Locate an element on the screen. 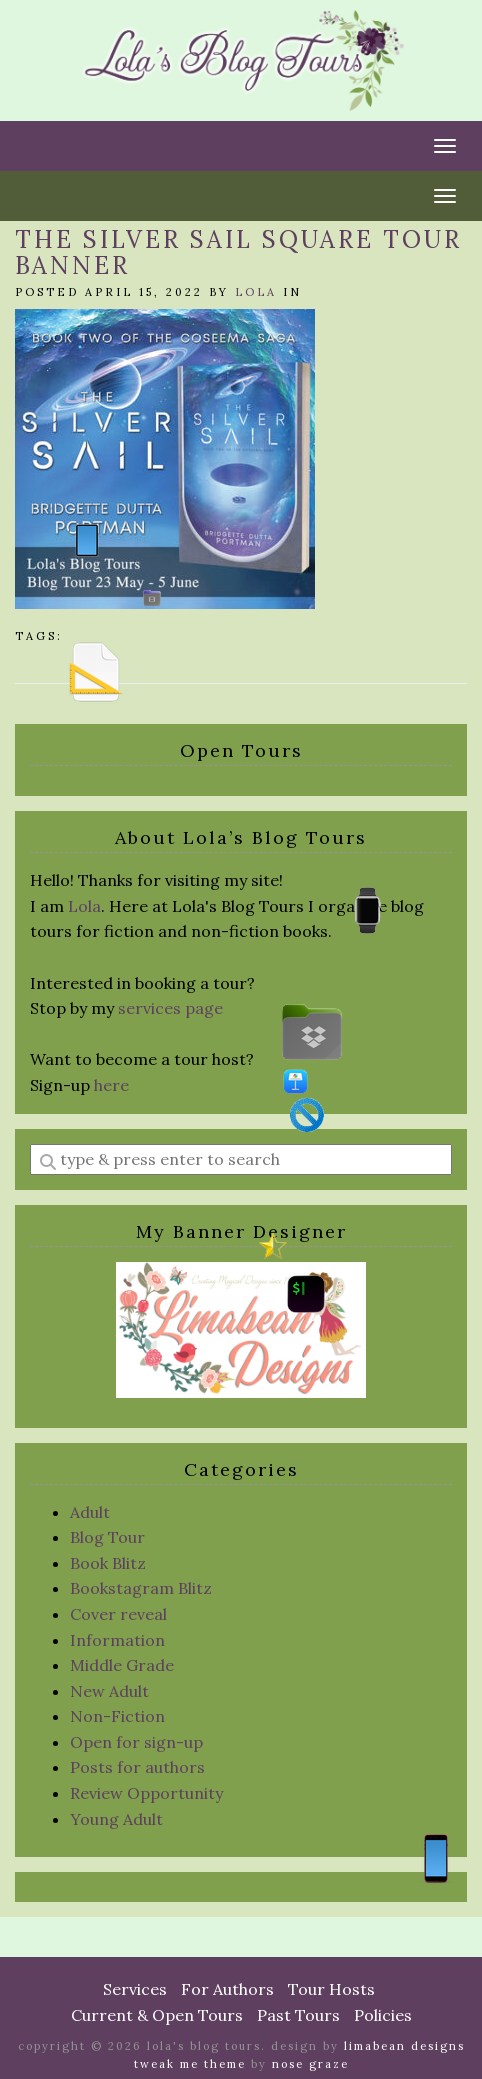 The width and height of the screenshot is (482, 2079). open iTerm2 terminal application is located at coordinates (306, 1294).